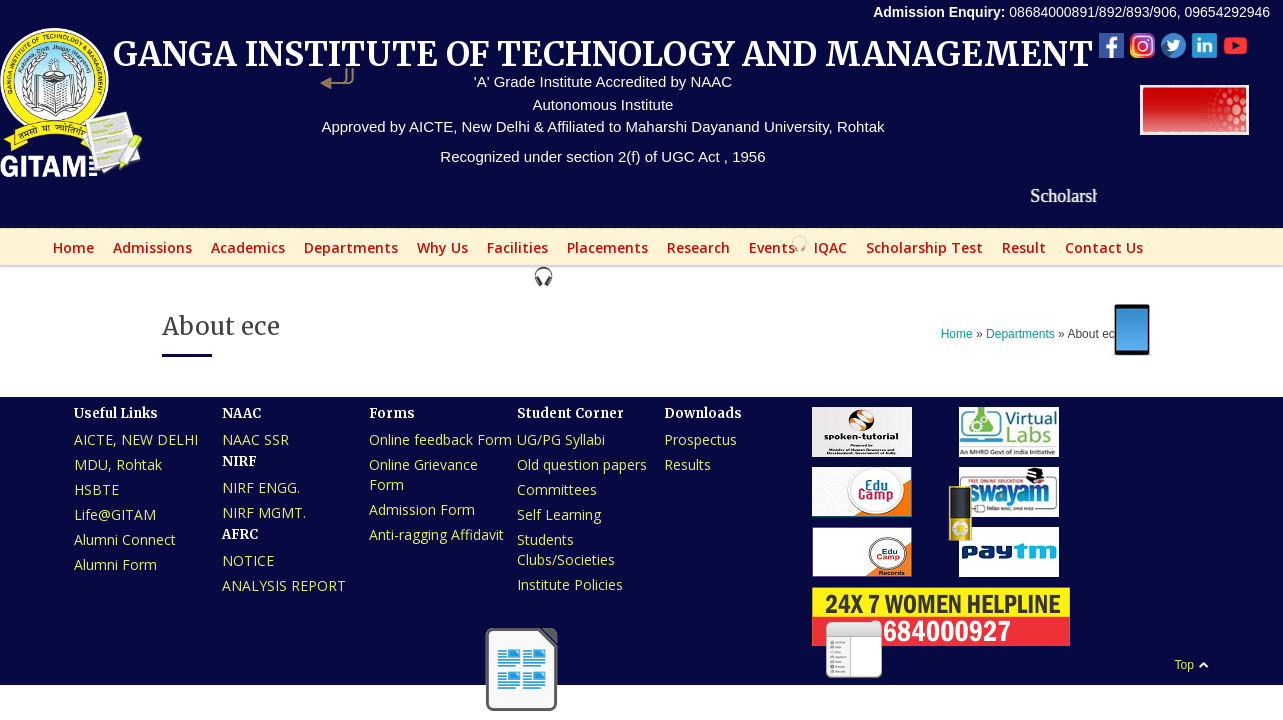  Describe the element at coordinates (1132, 330) in the screenshot. I see `iPad device connected to this computer` at that location.